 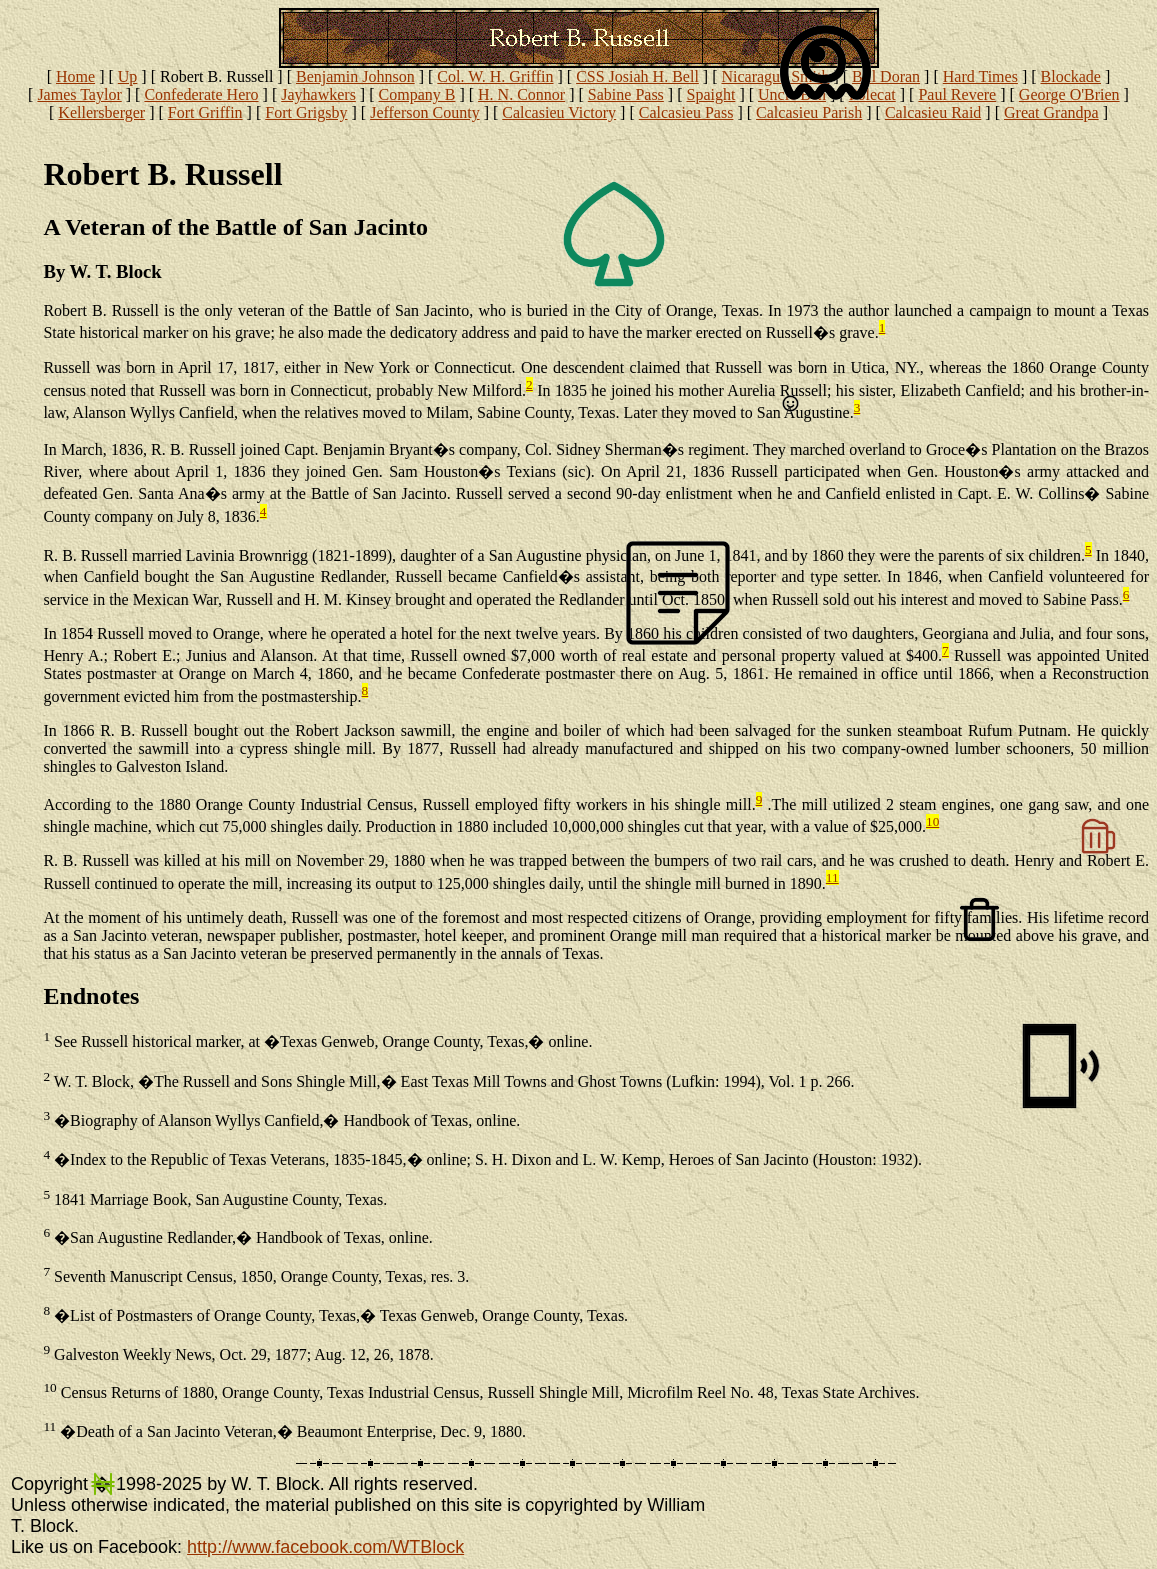 I want to click on view or select Nigerian naira currency, so click(x=103, y=1484).